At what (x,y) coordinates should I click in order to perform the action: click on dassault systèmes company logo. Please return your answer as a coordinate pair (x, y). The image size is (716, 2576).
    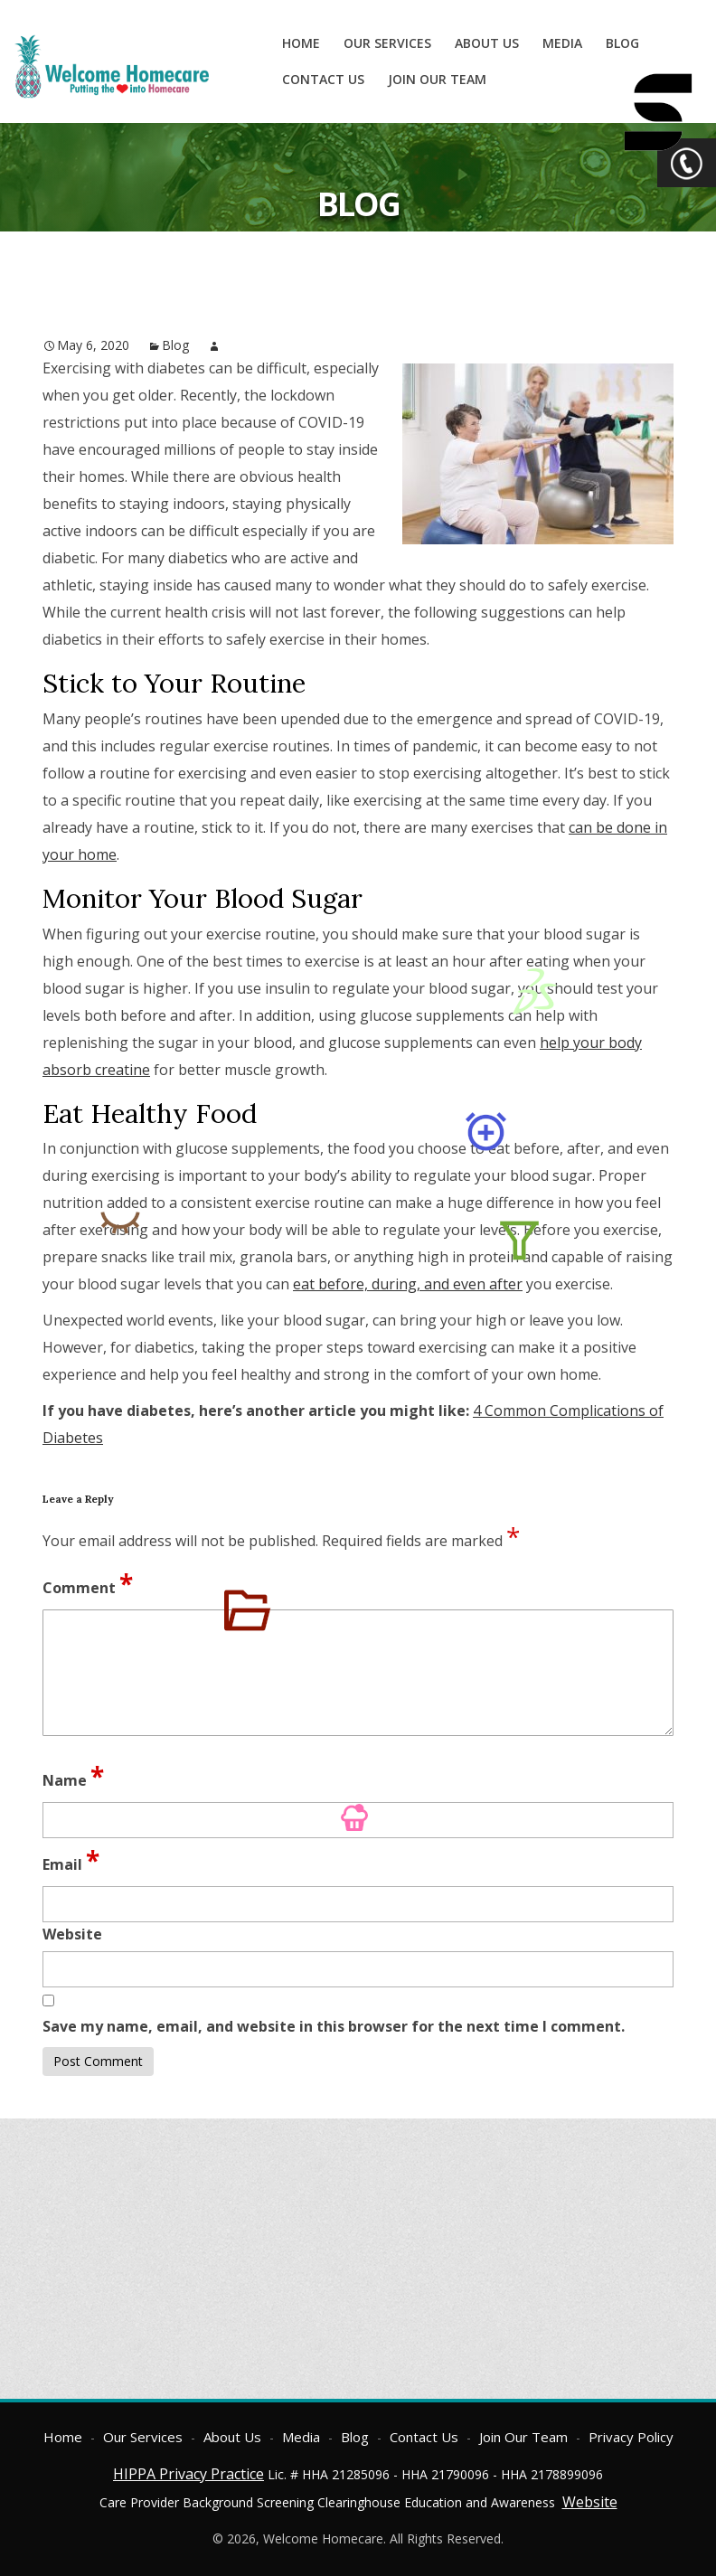
    Looking at the image, I should click on (534, 991).